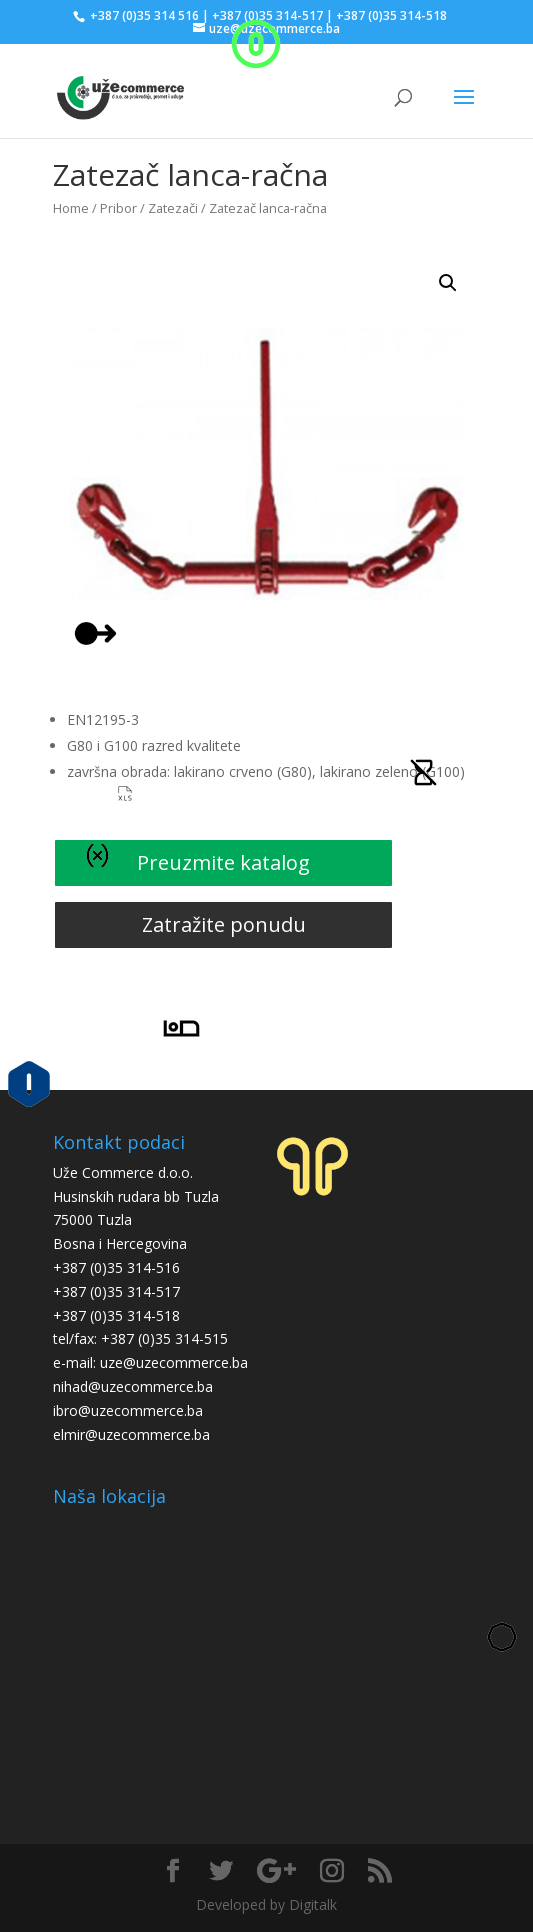 The width and height of the screenshot is (533, 1932). What do you see at coordinates (95, 633) in the screenshot?
I see `swipe right to continue or accept` at bounding box center [95, 633].